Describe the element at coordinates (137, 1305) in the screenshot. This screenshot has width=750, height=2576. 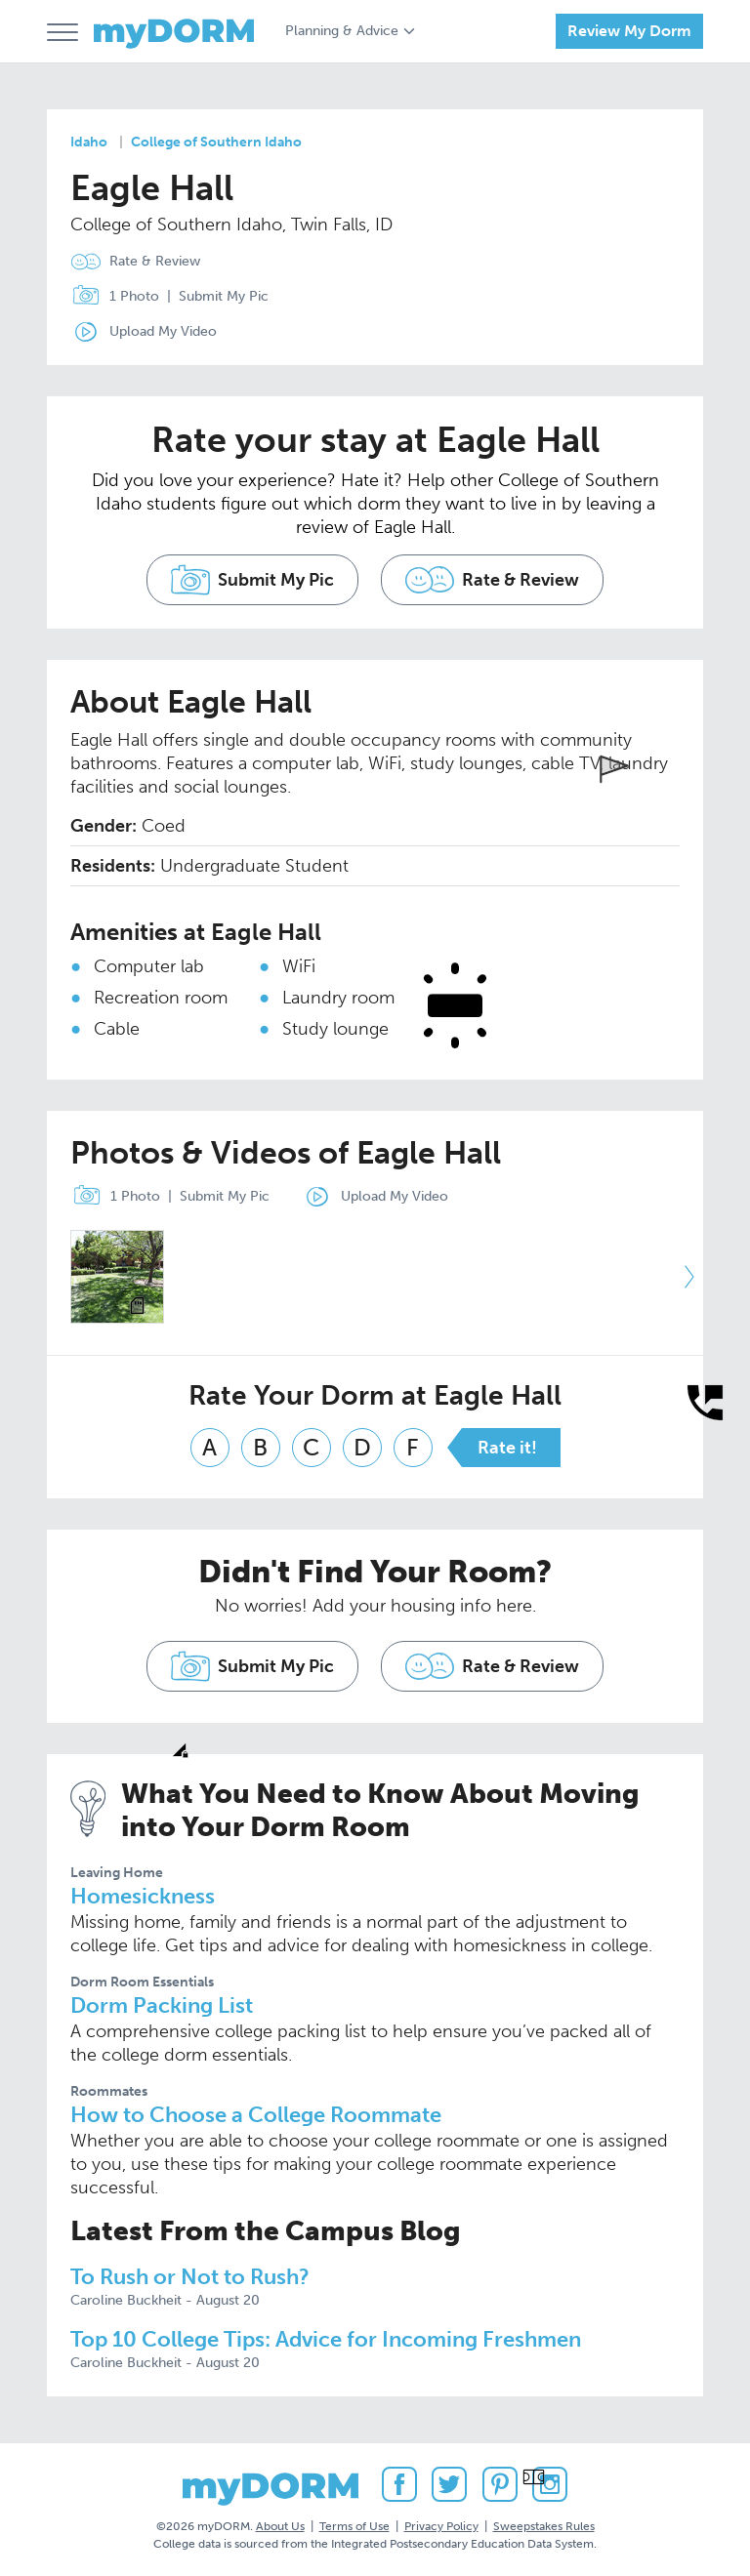
I see `access SD card storage` at that location.